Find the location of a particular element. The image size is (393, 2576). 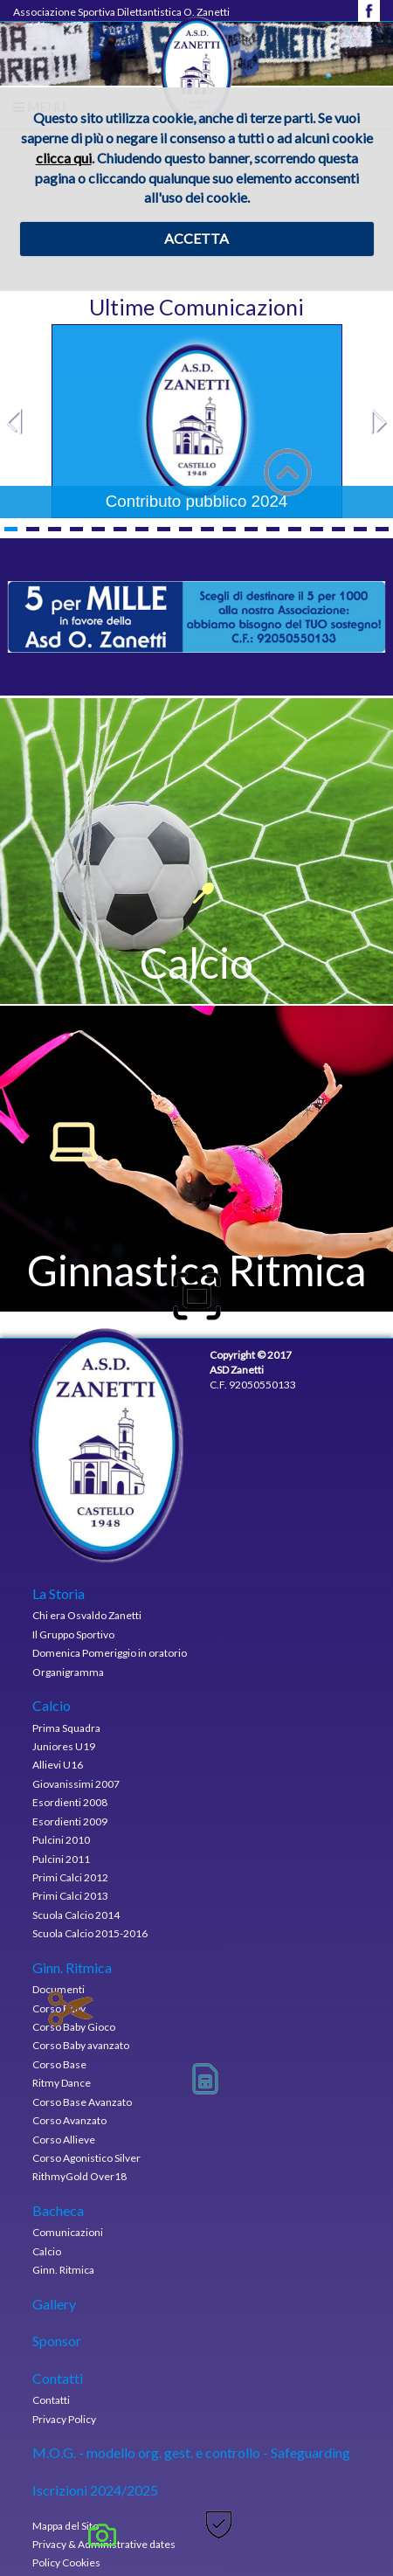

scroll to top of page is located at coordinates (287, 472).